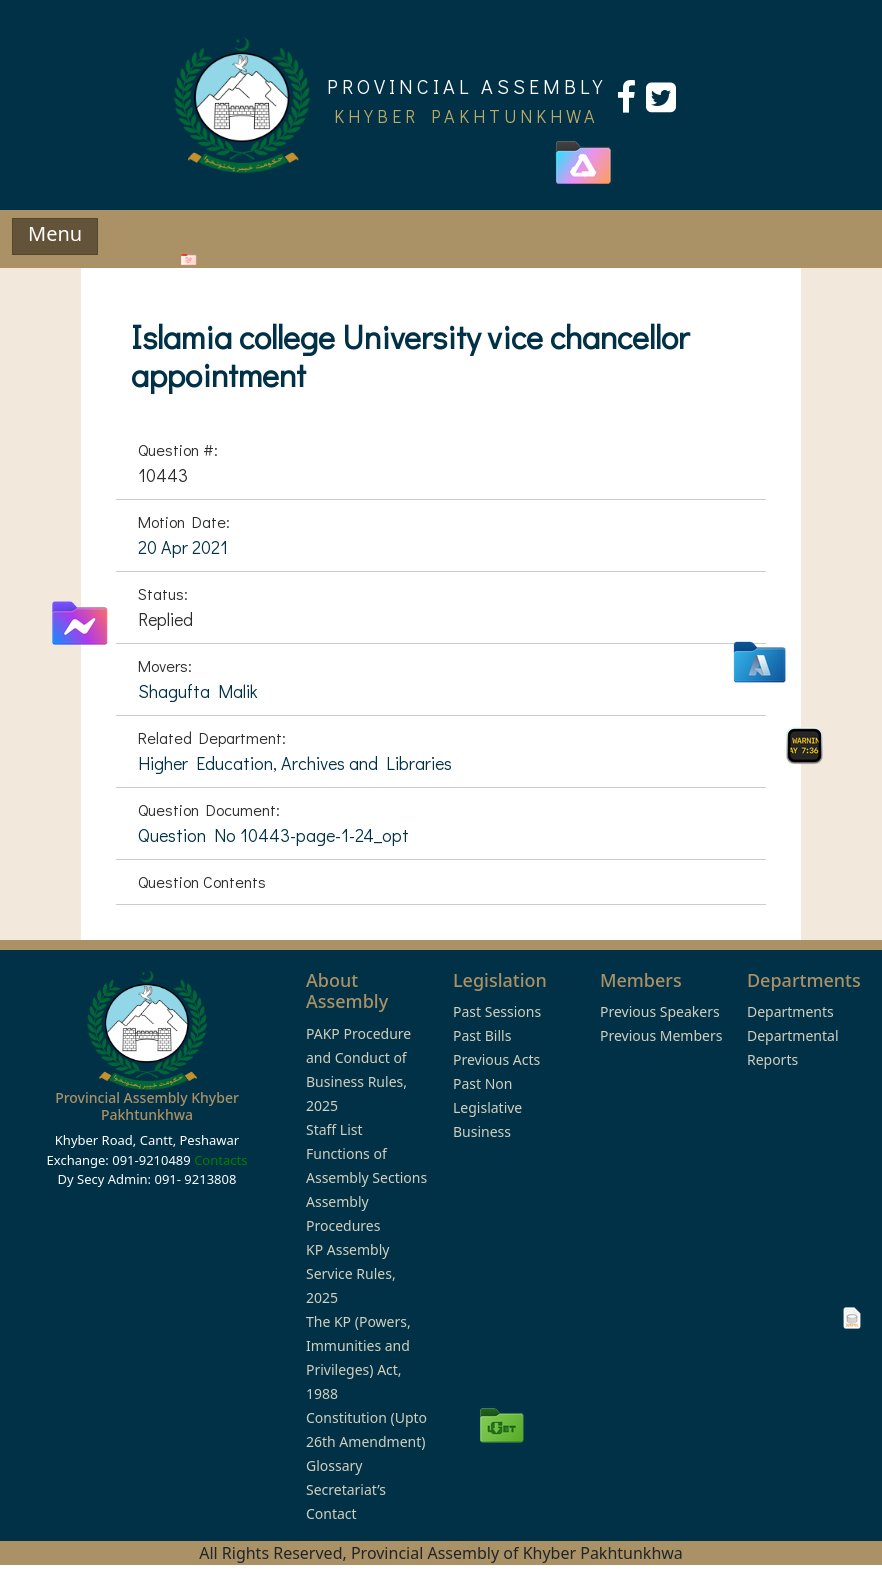 This screenshot has height=1581, width=882. I want to click on open messenger downloads or files folder, so click(79, 624).